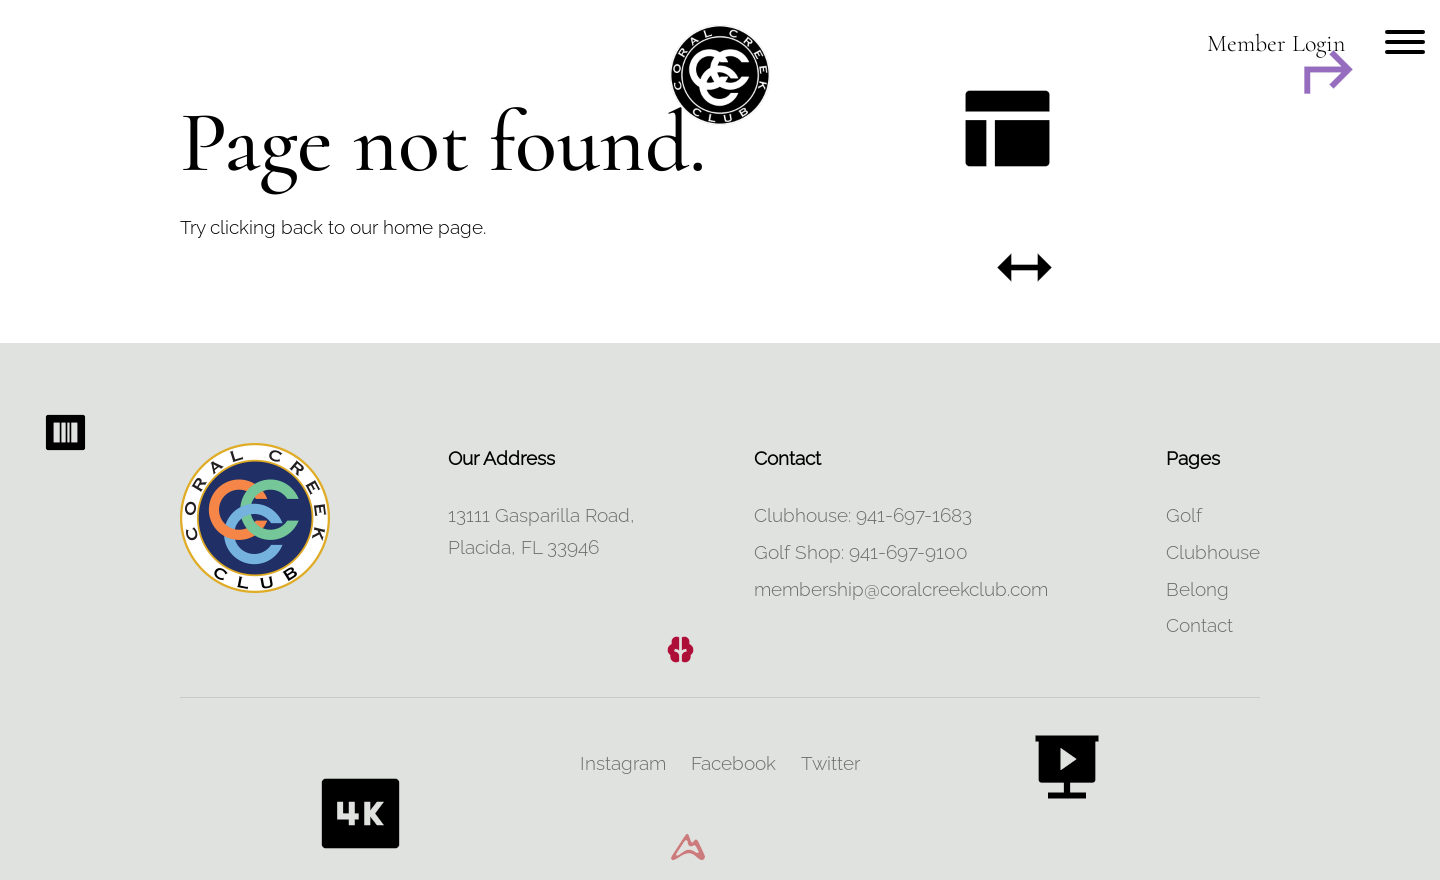  What do you see at coordinates (1067, 767) in the screenshot?
I see `start a presentation slideshow` at bounding box center [1067, 767].